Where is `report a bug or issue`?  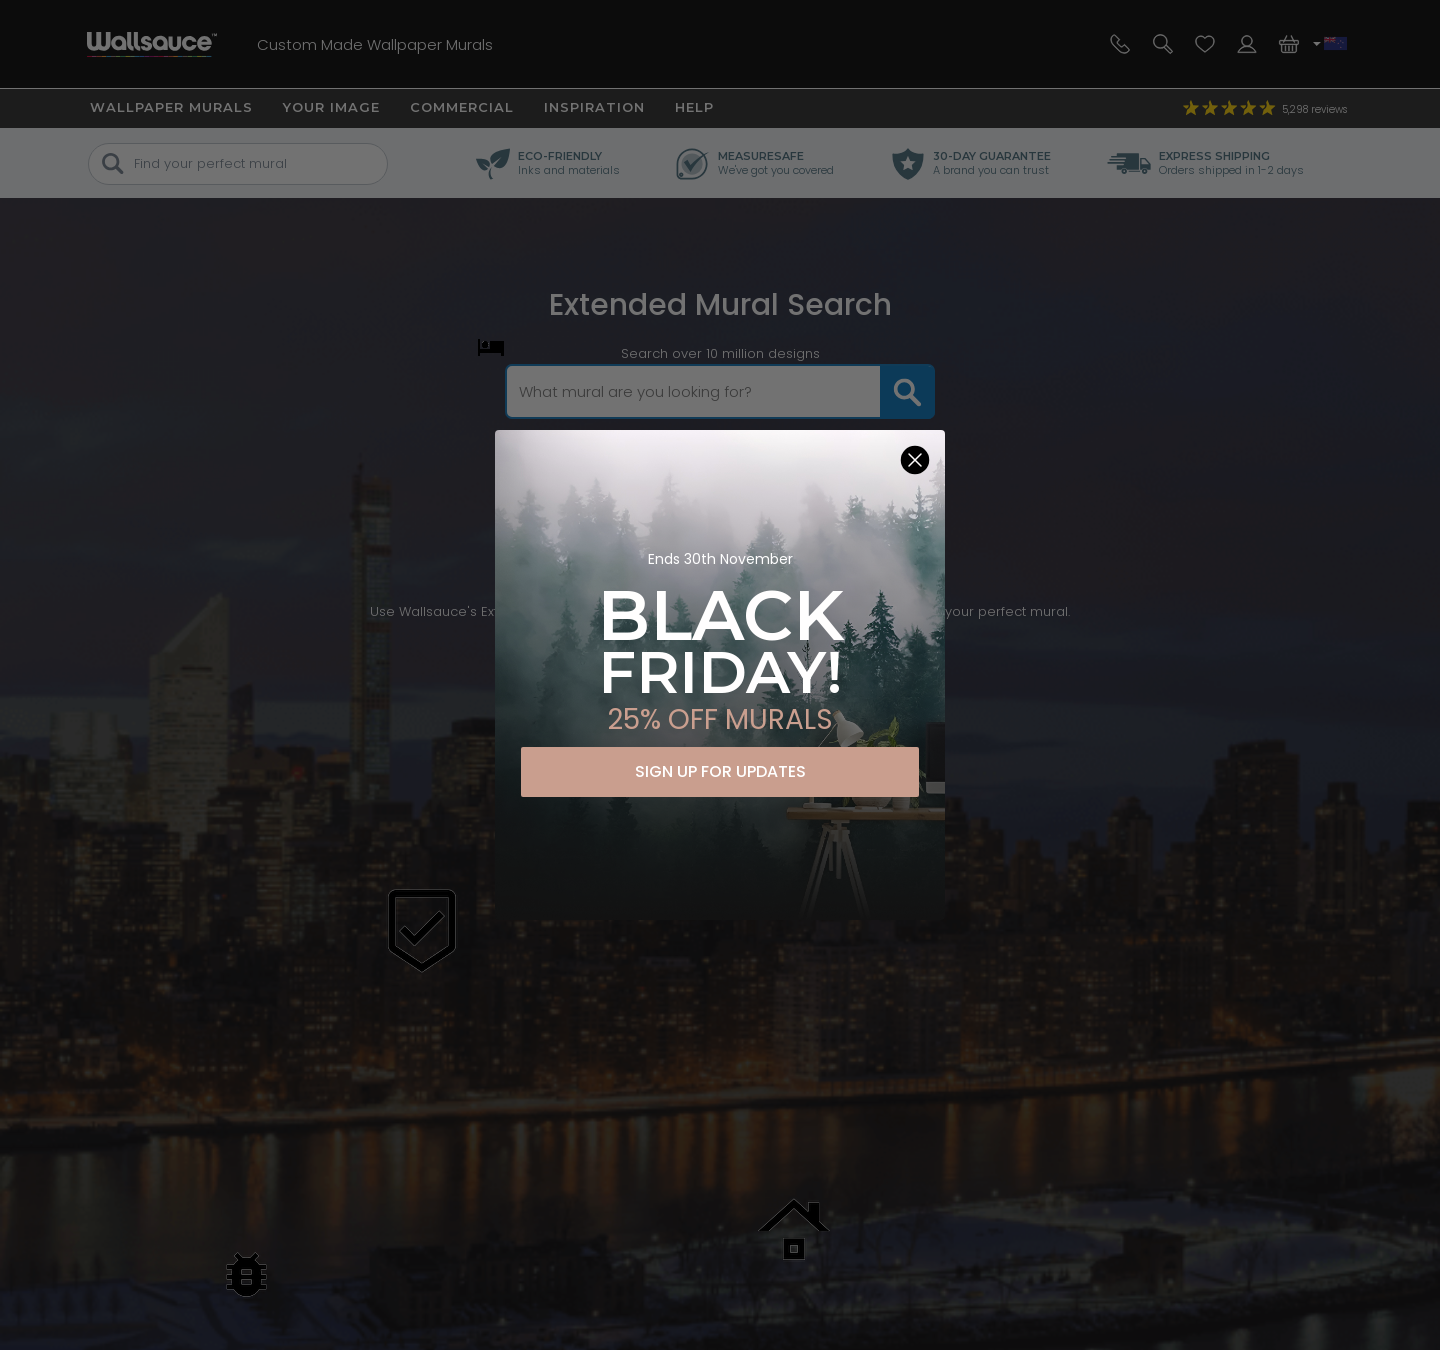 report a bug or issue is located at coordinates (246, 1274).